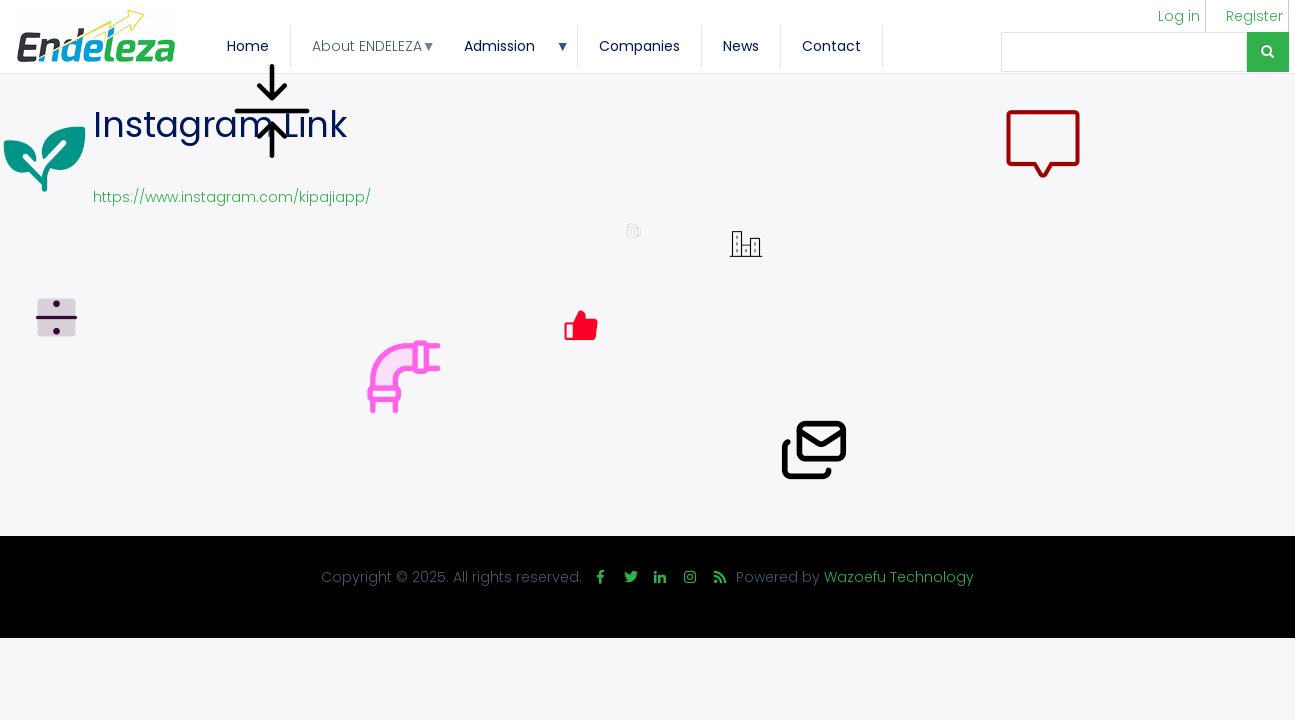 The height and width of the screenshot is (720, 1295). I want to click on plumbing or pipe system settings, so click(401, 374).